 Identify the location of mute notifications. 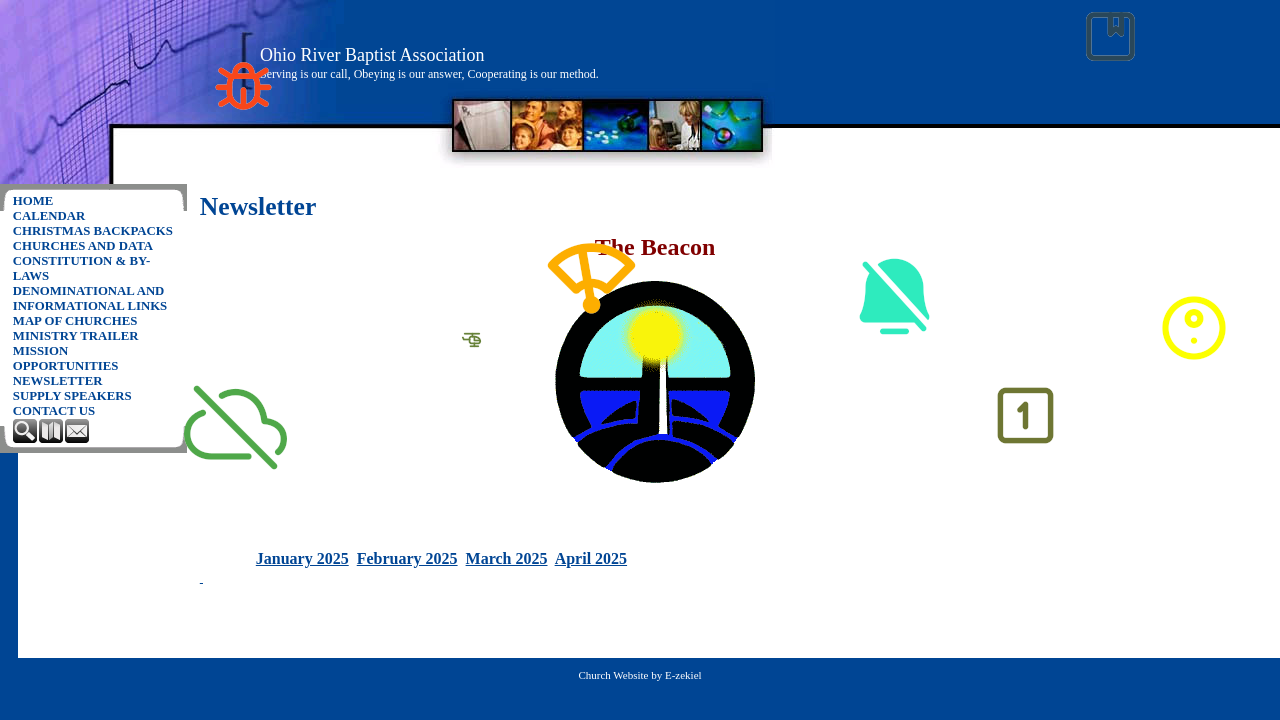
(894, 296).